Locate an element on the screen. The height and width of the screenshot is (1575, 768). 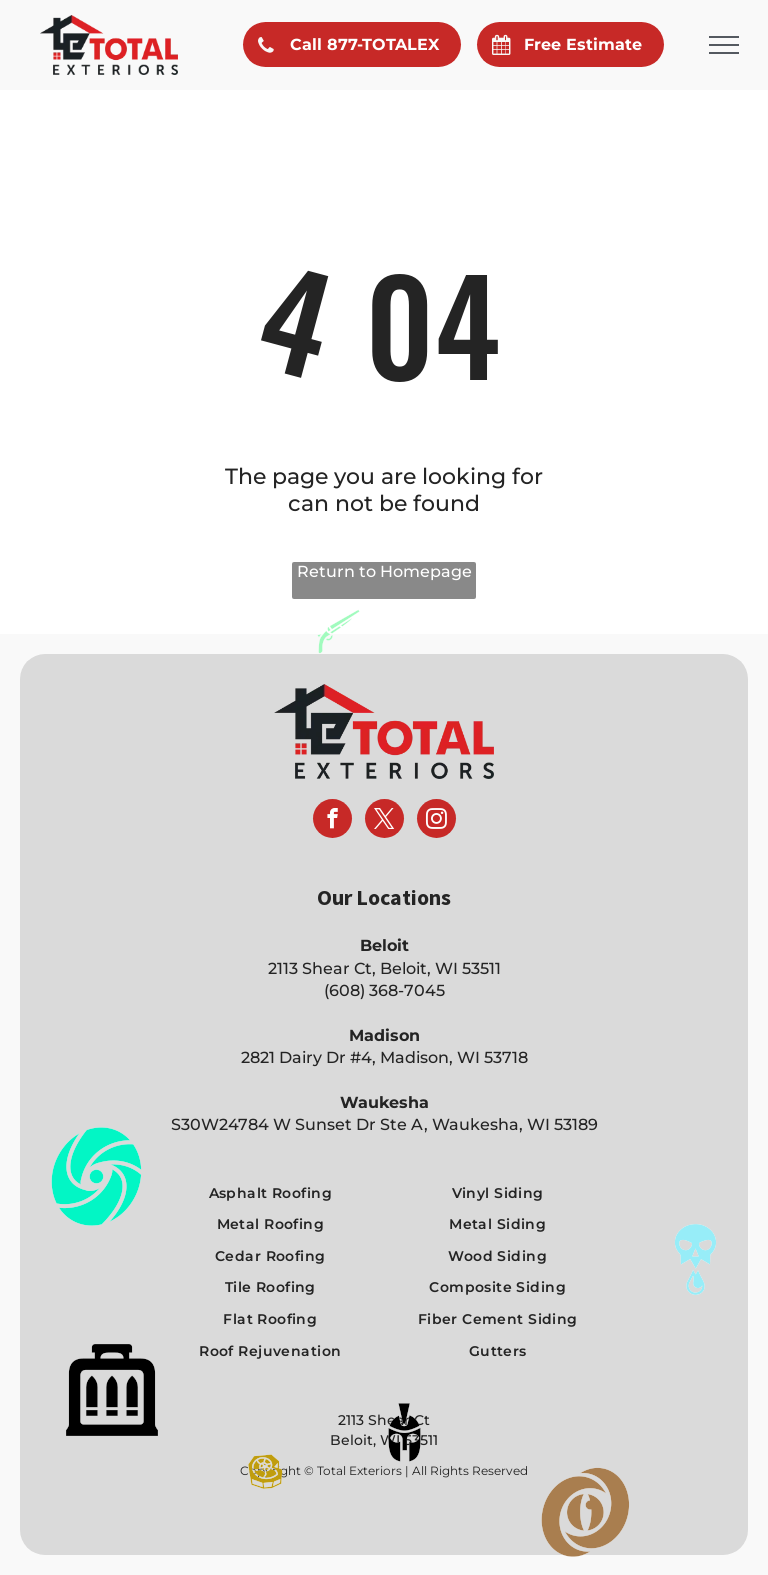
camera shutter or aperture control is located at coordinates (96, 1176).